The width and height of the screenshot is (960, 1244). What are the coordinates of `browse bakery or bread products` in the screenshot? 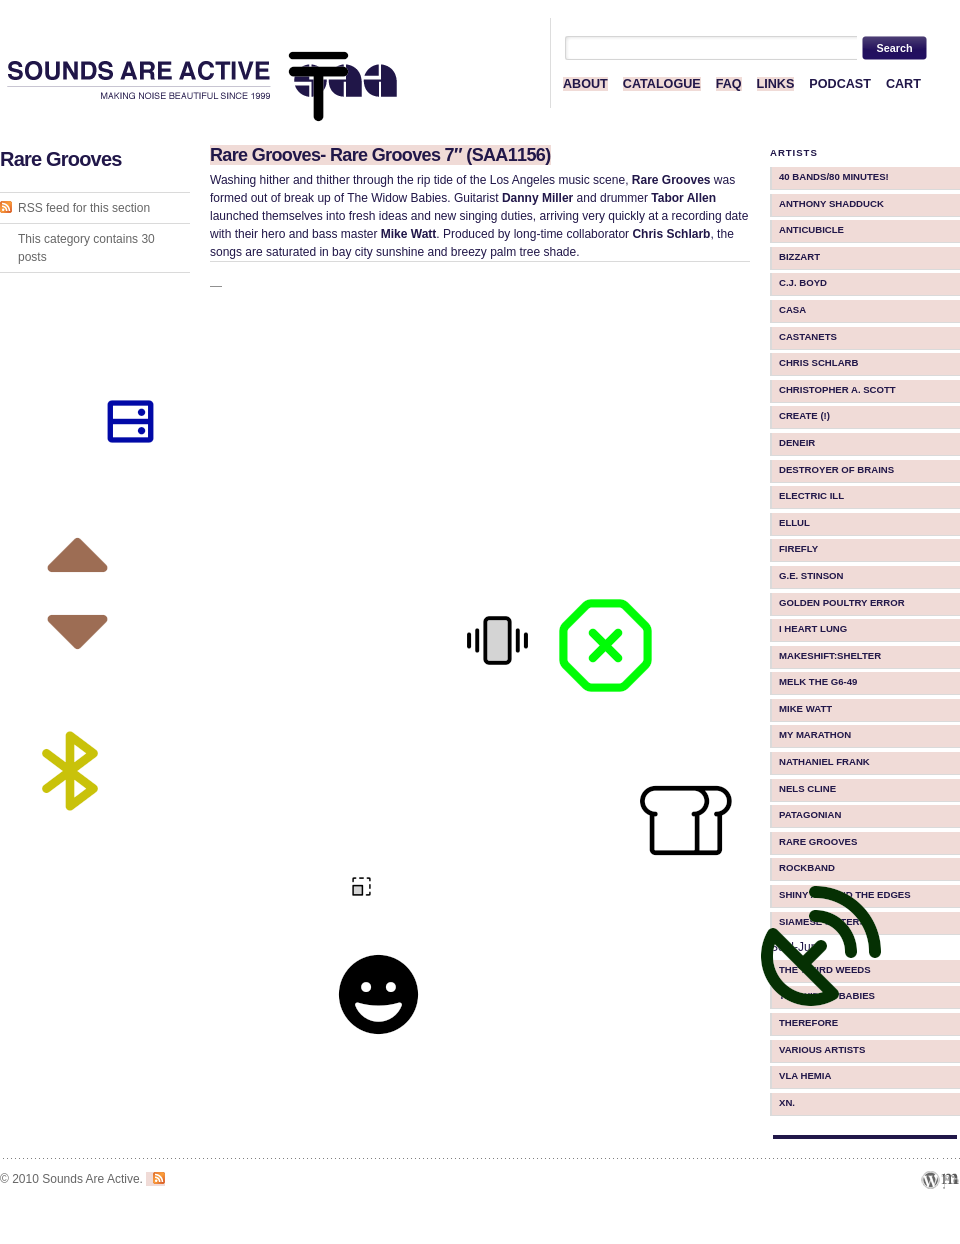 It's located at (687, 820).